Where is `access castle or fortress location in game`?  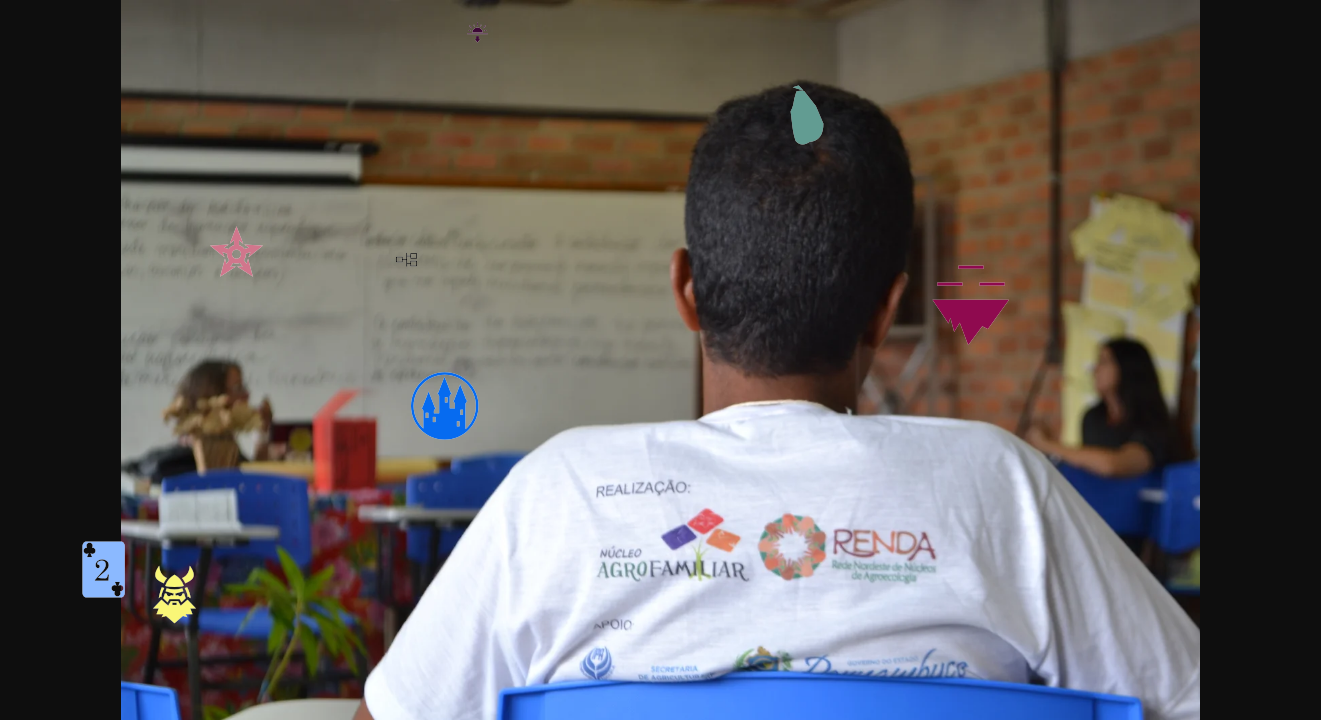 access castle or fortress location in game is located at coordinates (445, 406).